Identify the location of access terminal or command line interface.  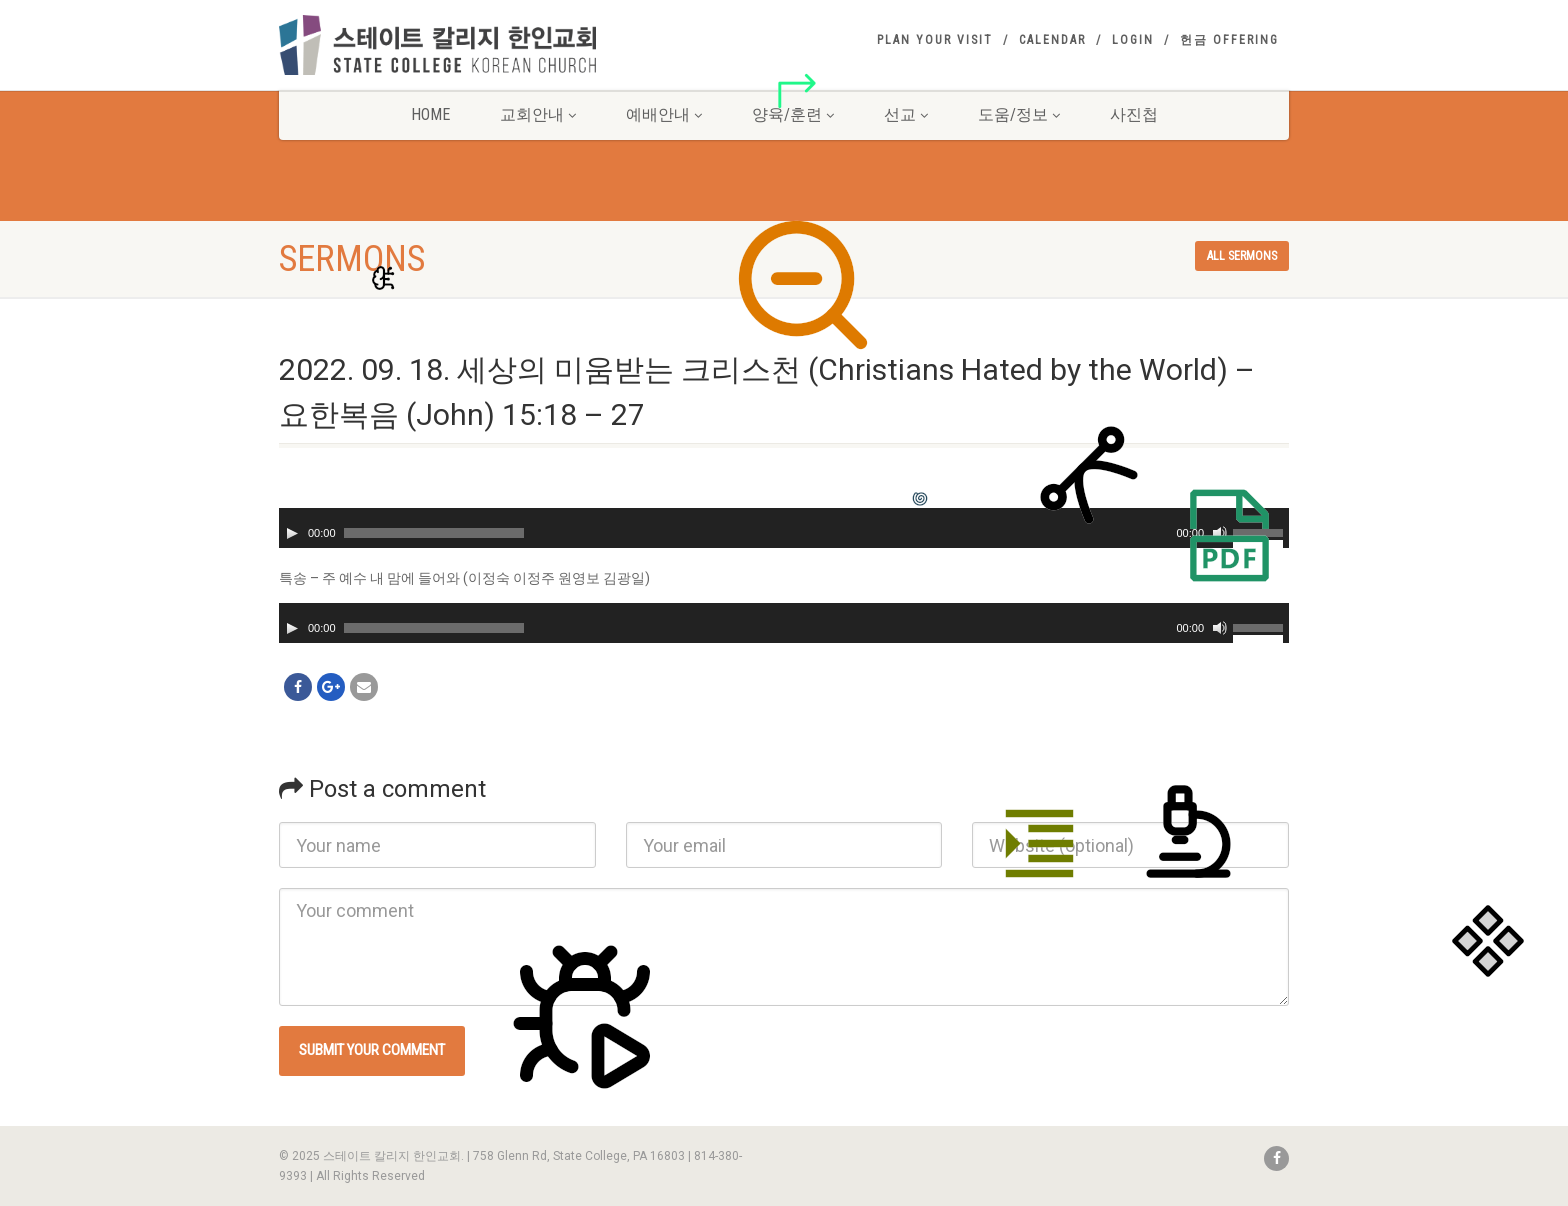
(920, 499).